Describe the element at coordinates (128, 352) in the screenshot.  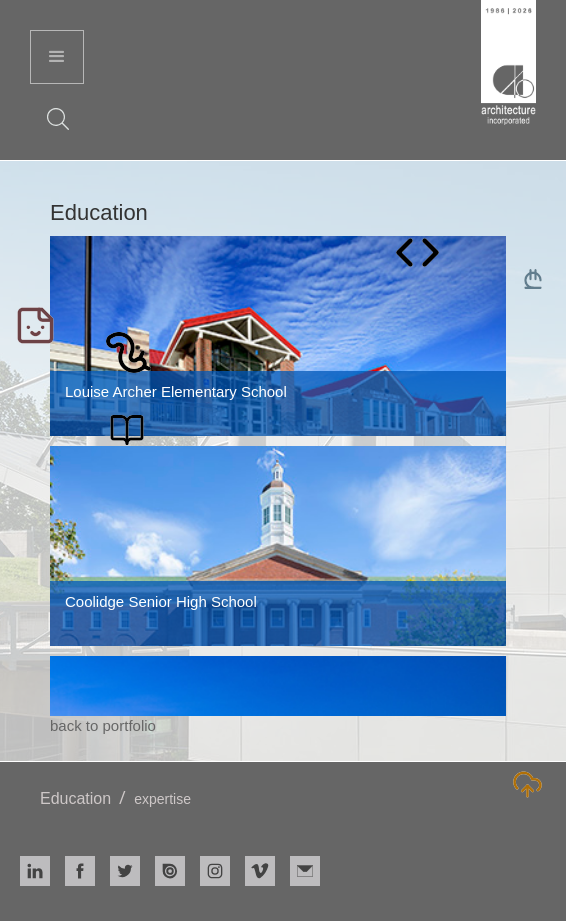
I see `indicates pest or malware detection` at that location.